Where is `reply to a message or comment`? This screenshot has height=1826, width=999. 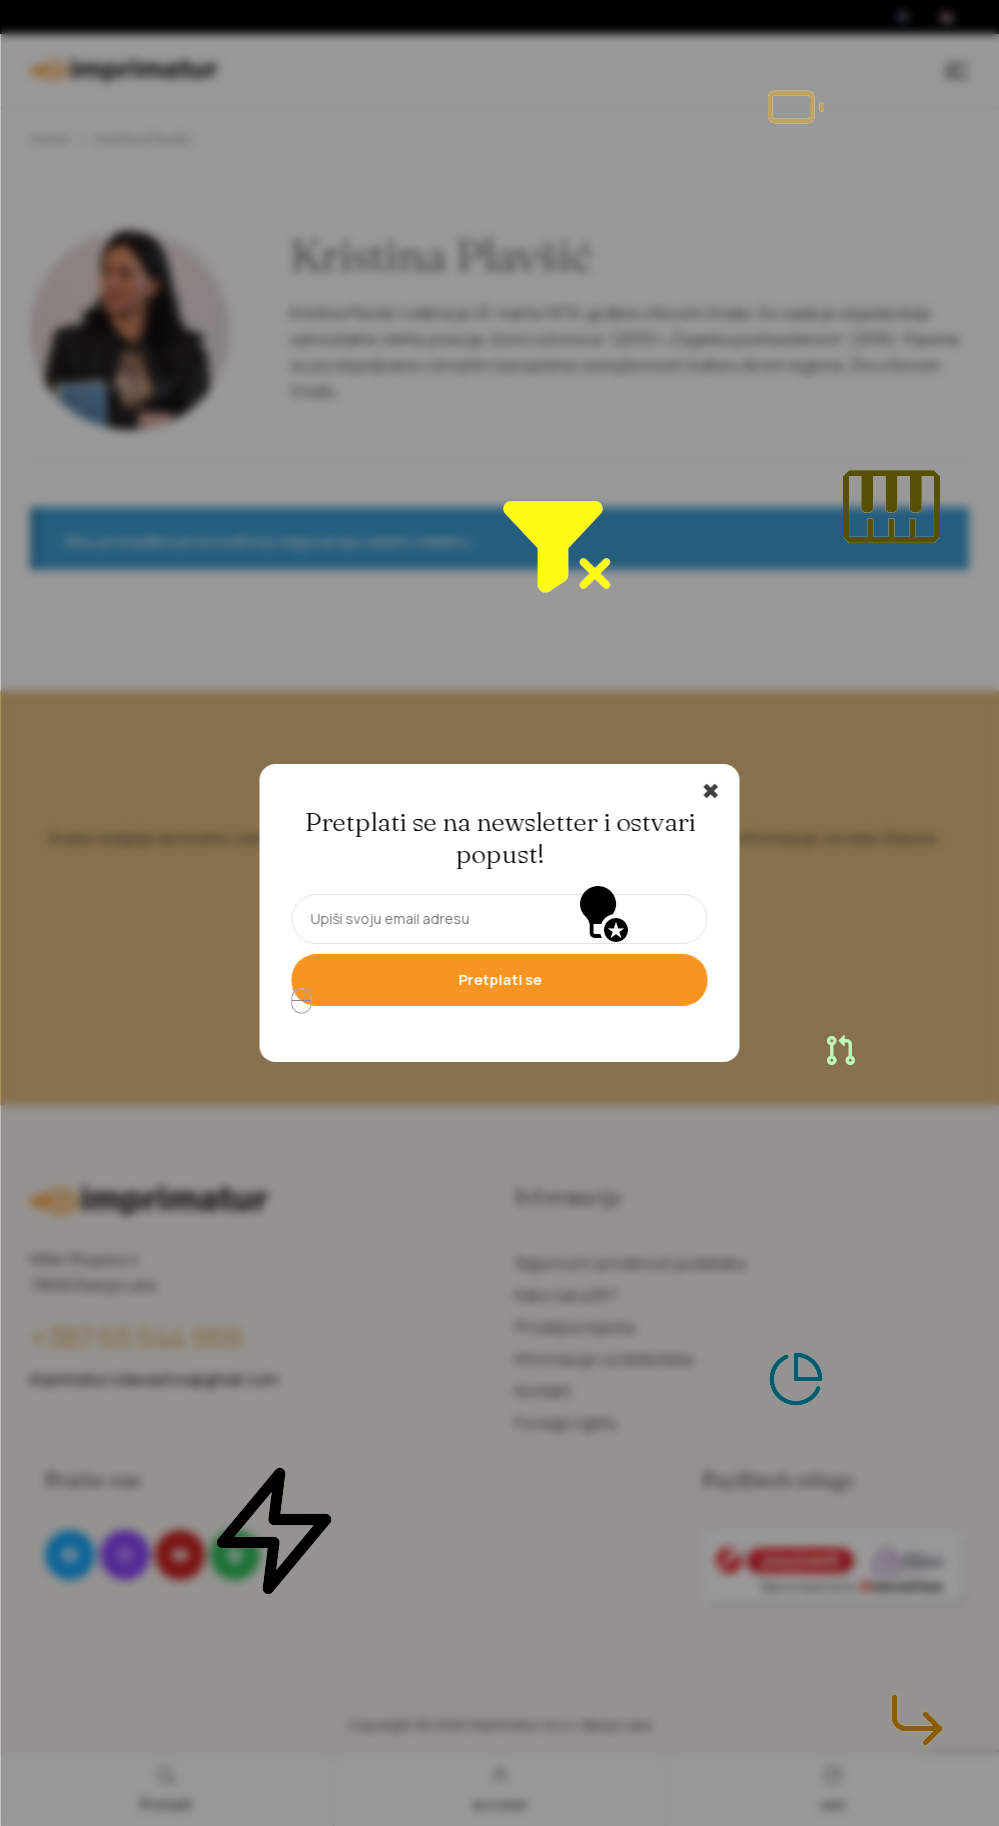
reply to a message or comment is located at coordinates (917, 1720).